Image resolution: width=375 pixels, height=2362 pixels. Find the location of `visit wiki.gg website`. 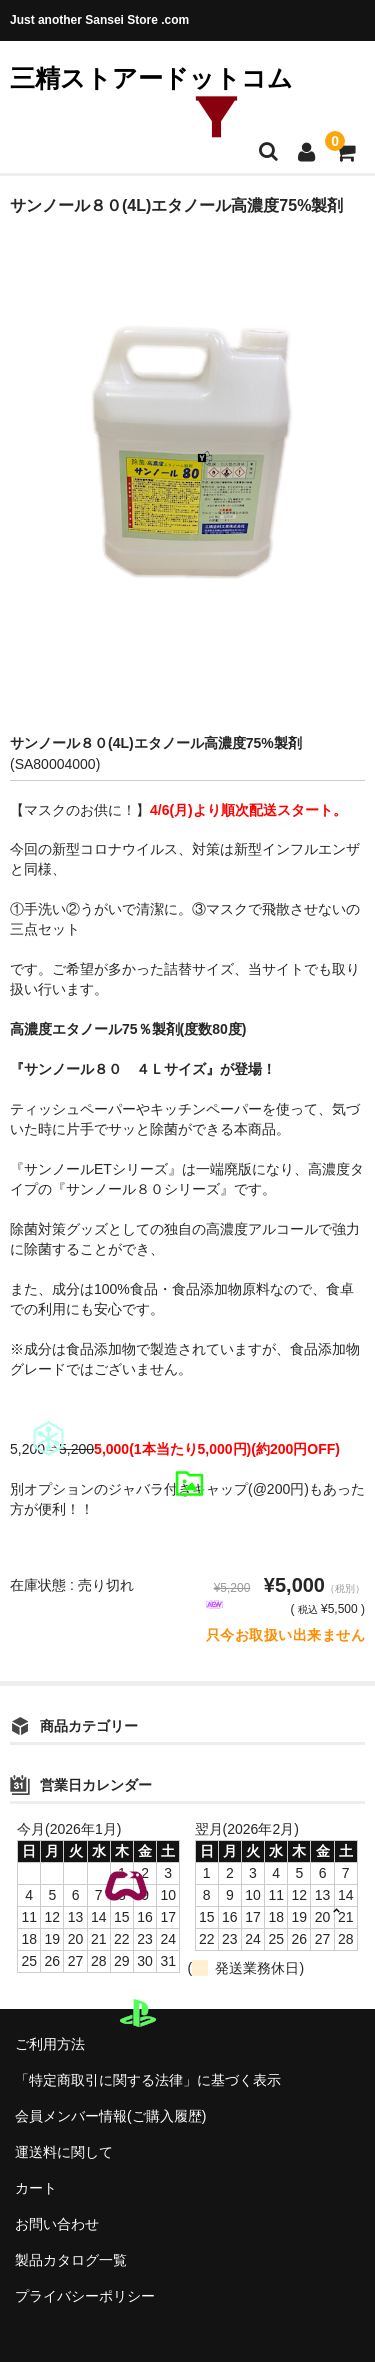

visit wiki.gg website is located at coordinates (126, 1886).